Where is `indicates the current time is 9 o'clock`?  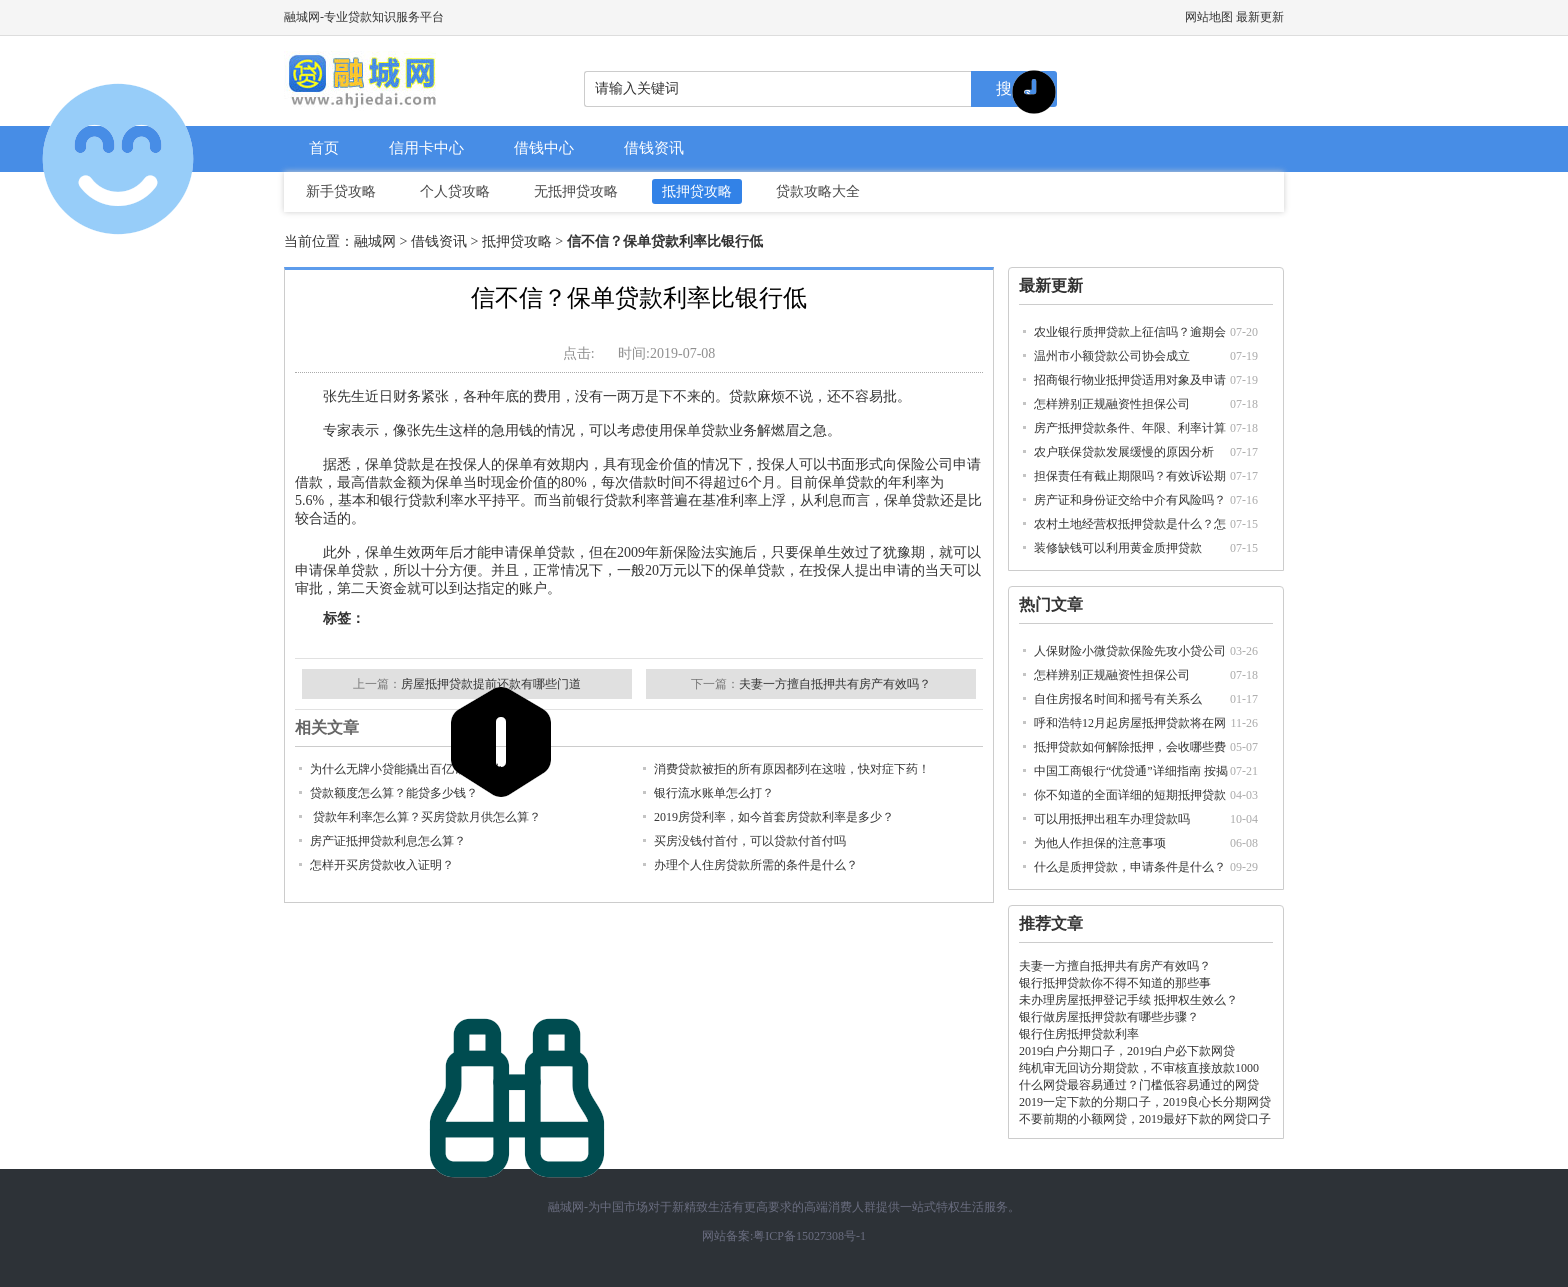 indicates the current time is 9 o'clock is located at coordinates (1034, 92).